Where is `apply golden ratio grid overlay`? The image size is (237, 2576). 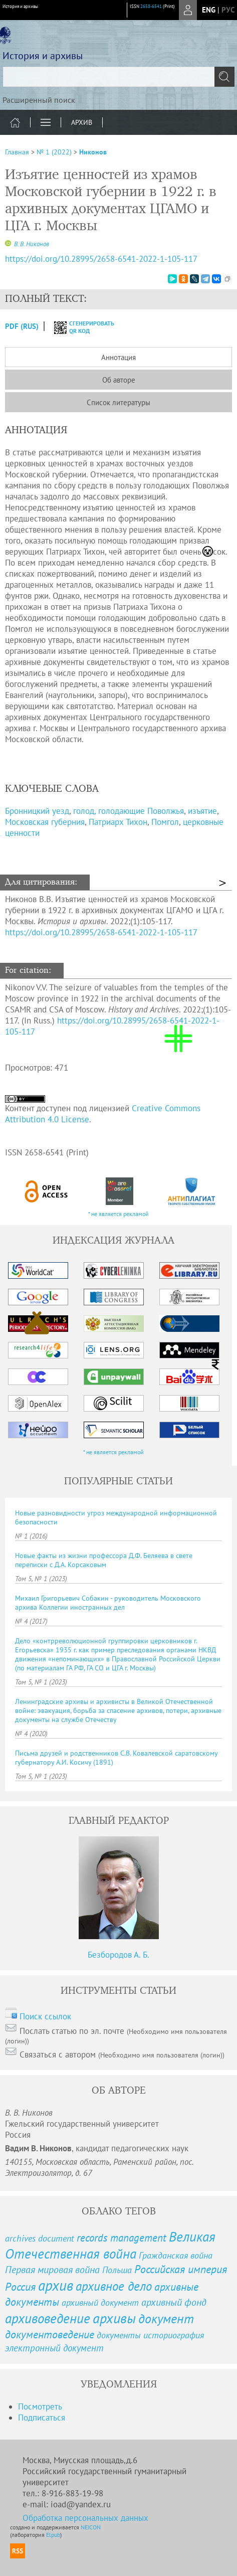 apply golden ratio grid overlay is located at coordinates (178, 1039).